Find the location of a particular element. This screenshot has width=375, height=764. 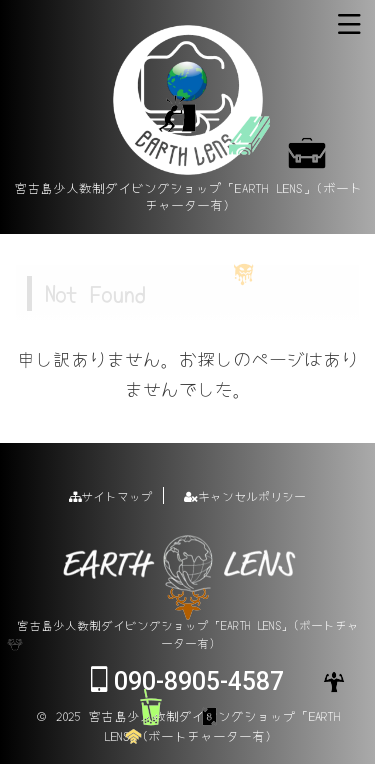

indicates a trap or deceptive reward in gameplay is located at coordinates (15, 644).